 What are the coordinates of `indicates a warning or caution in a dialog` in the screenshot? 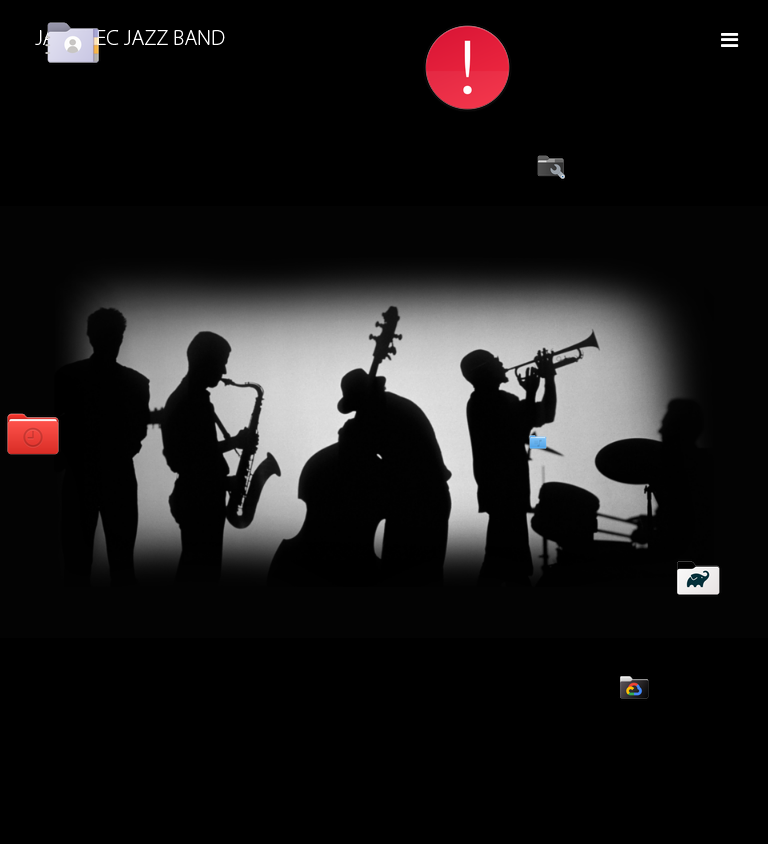 It's located at (467, 67).